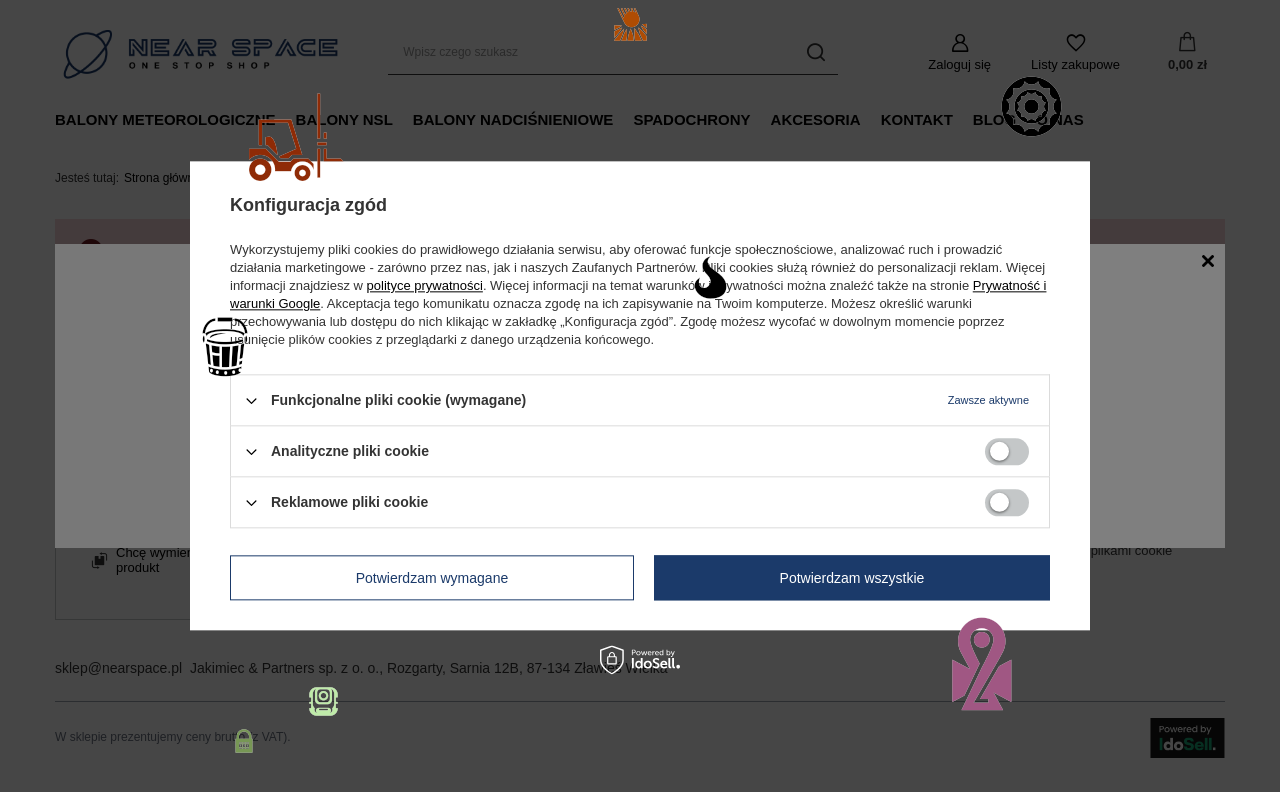  What do you see at coordinates (710, 277) in the screenshot?
I see `indicates hot or trending content` at bounding box center [710, 277].